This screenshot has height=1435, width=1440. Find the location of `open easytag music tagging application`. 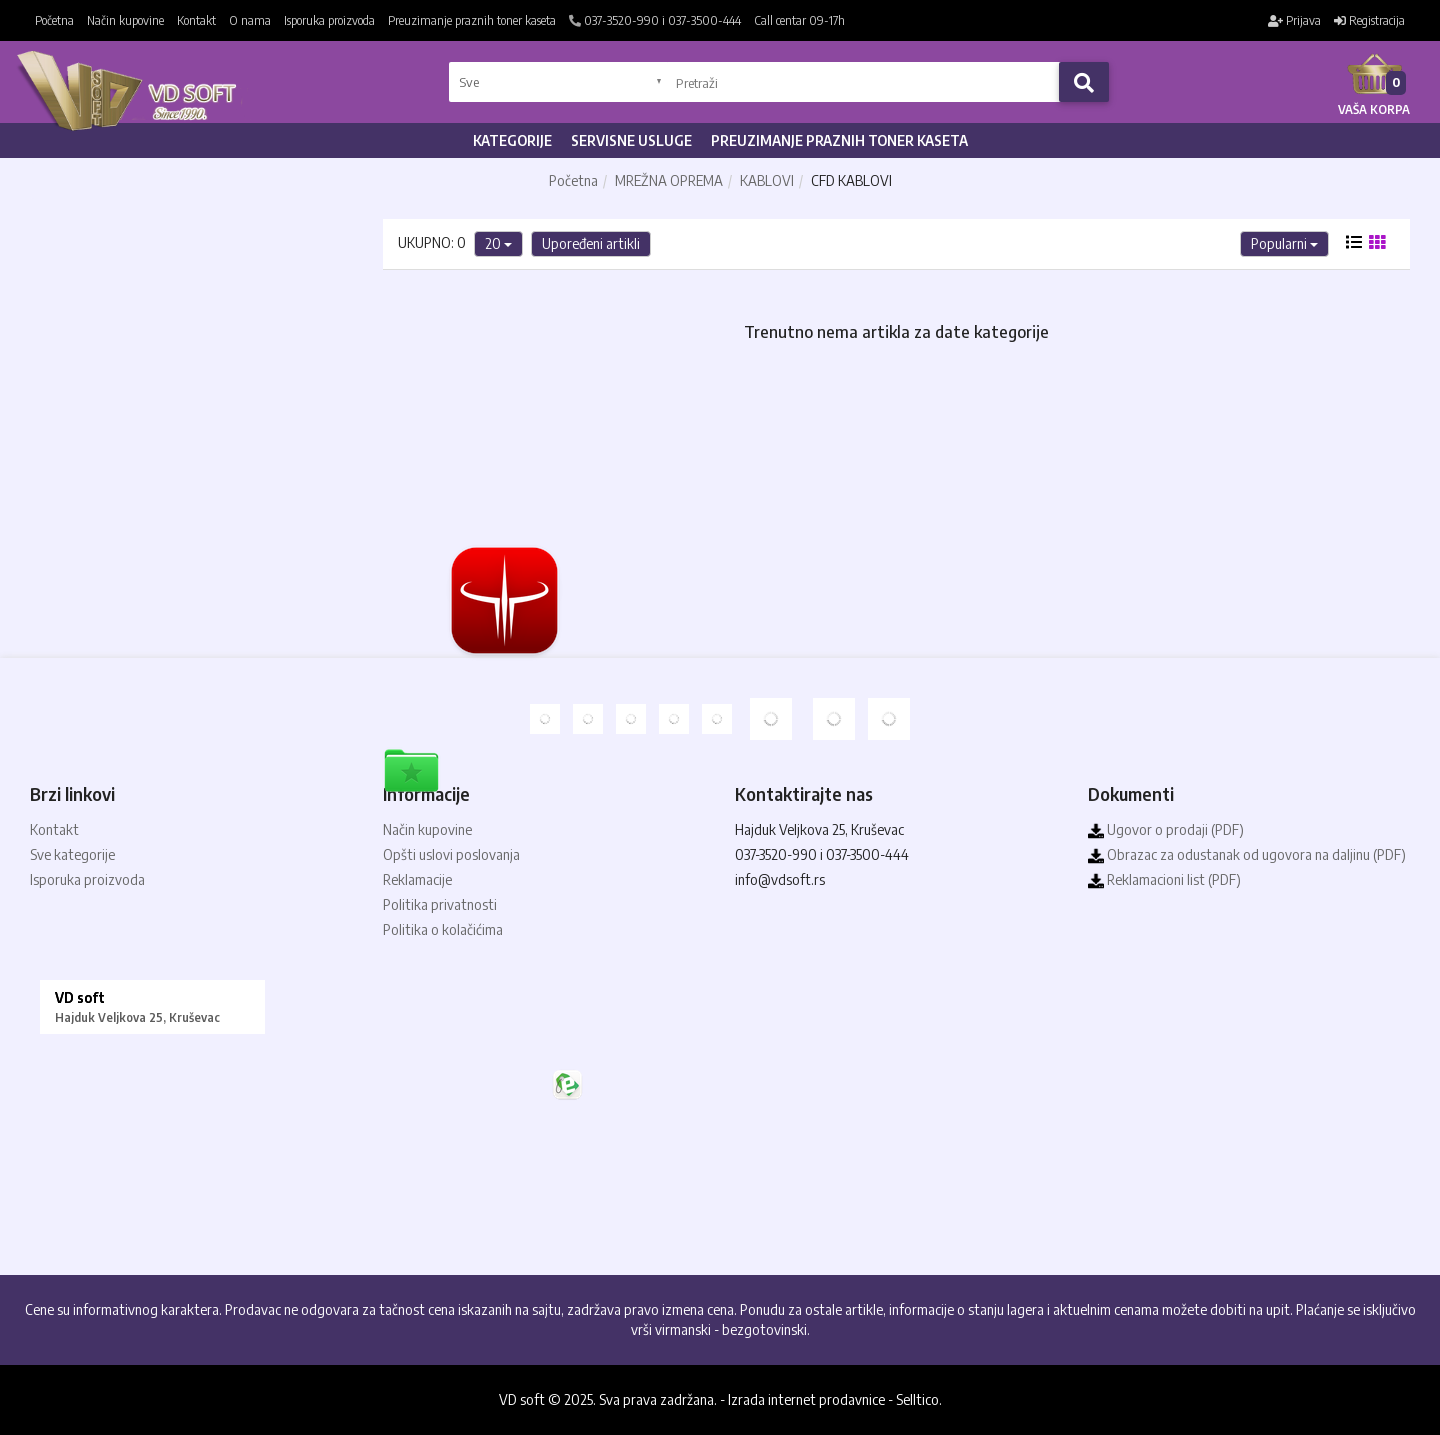

open easytag music tagging application is located at coordinates (567, 1084).